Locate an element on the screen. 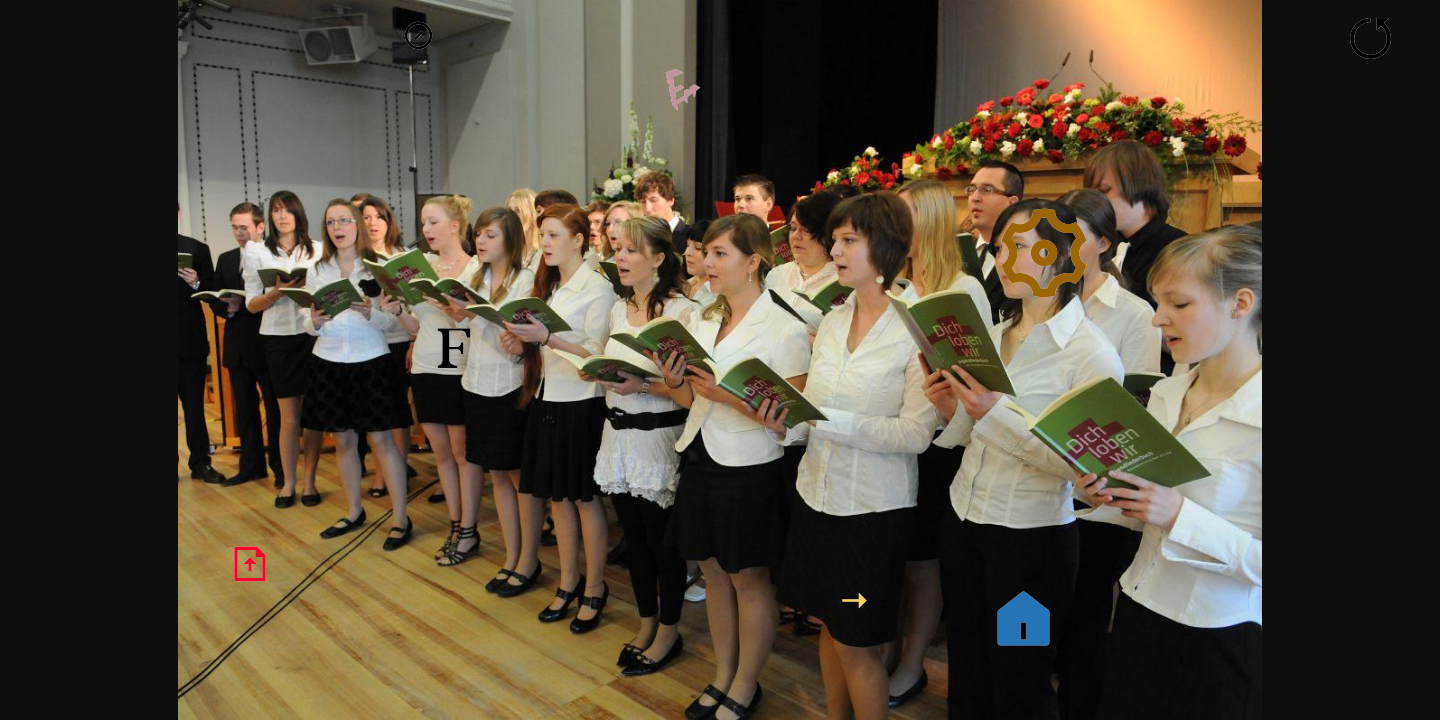  upload a file or document is located at coordinates (250, 564).